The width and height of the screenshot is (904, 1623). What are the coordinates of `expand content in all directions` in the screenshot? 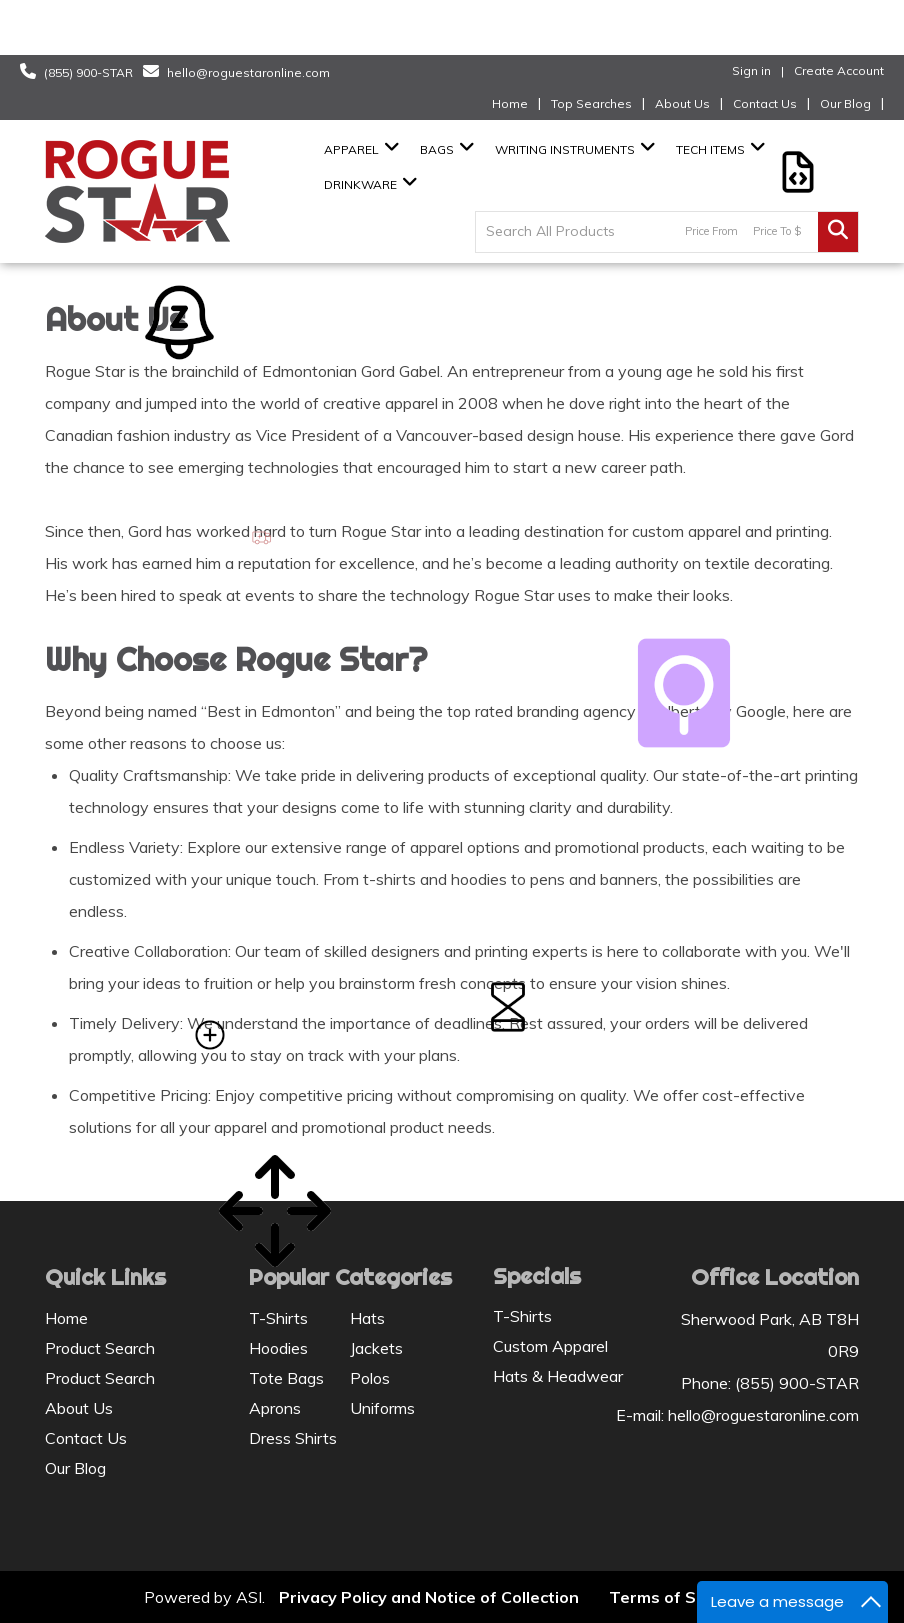 It's located at (275, 1211).